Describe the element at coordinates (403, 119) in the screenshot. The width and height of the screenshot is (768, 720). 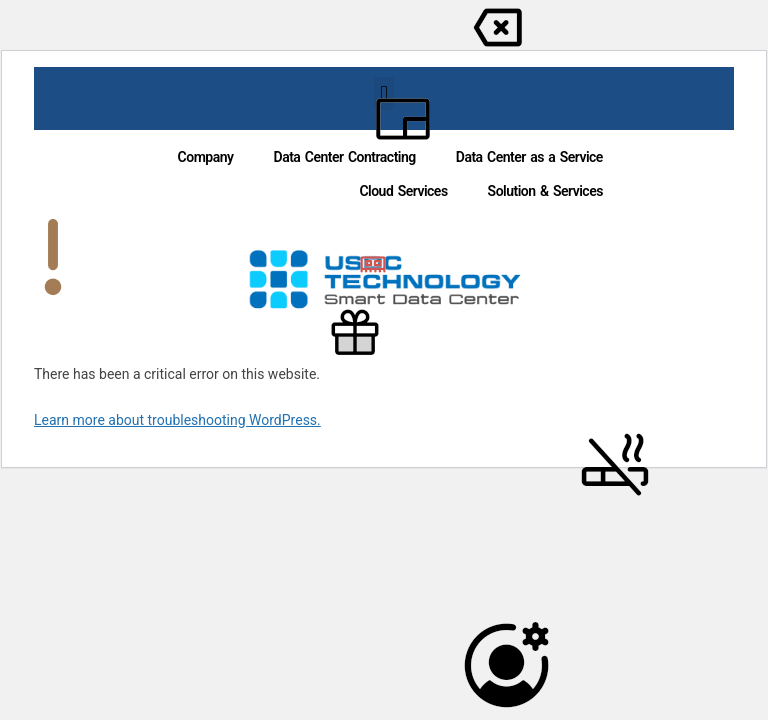
I see `enable picture-in-picture mode` at that location.